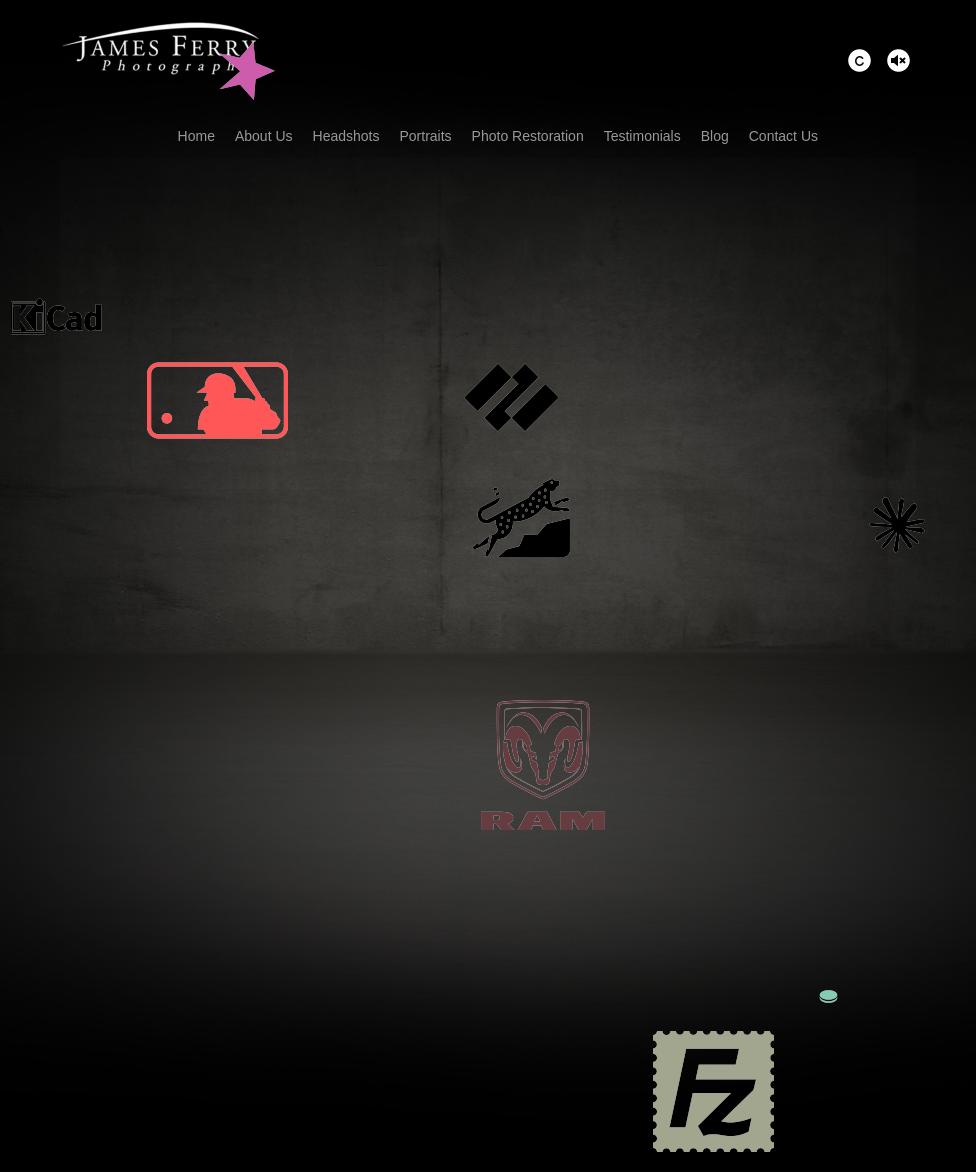 Image resolution: width=976 pixels, height=1172 pixels. I want to click on open the Claude AI assistant app, so click(897, 525).